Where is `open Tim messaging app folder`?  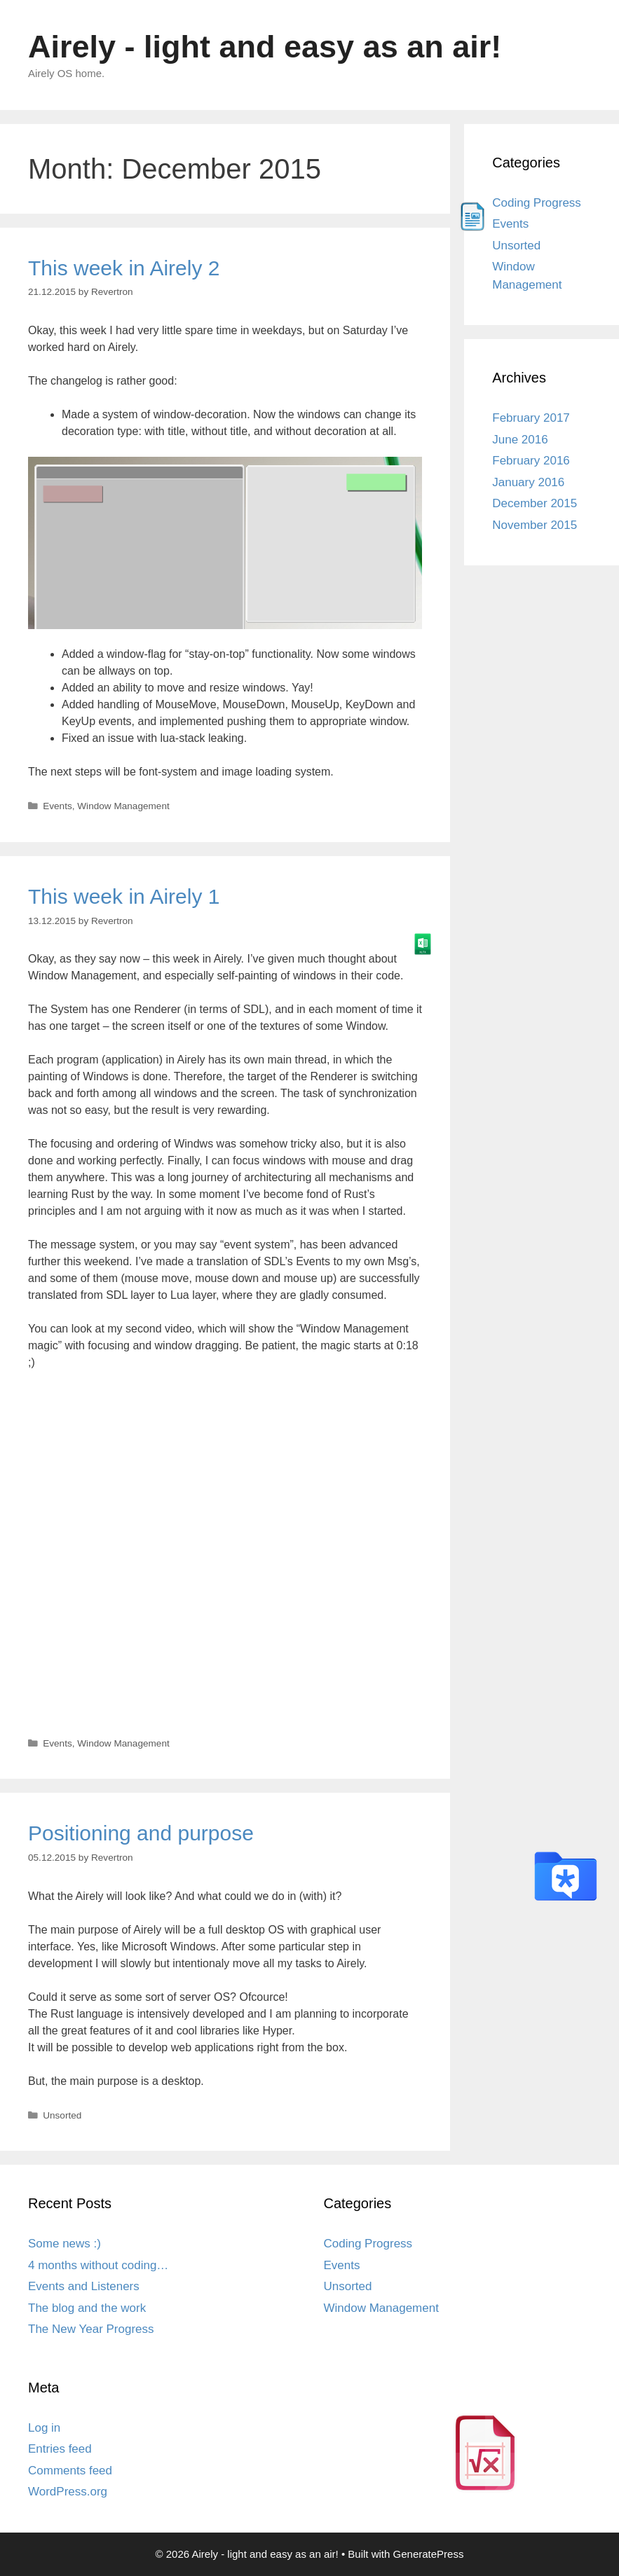
open Tim messaging app folder is located at coordinates (565, 1878).